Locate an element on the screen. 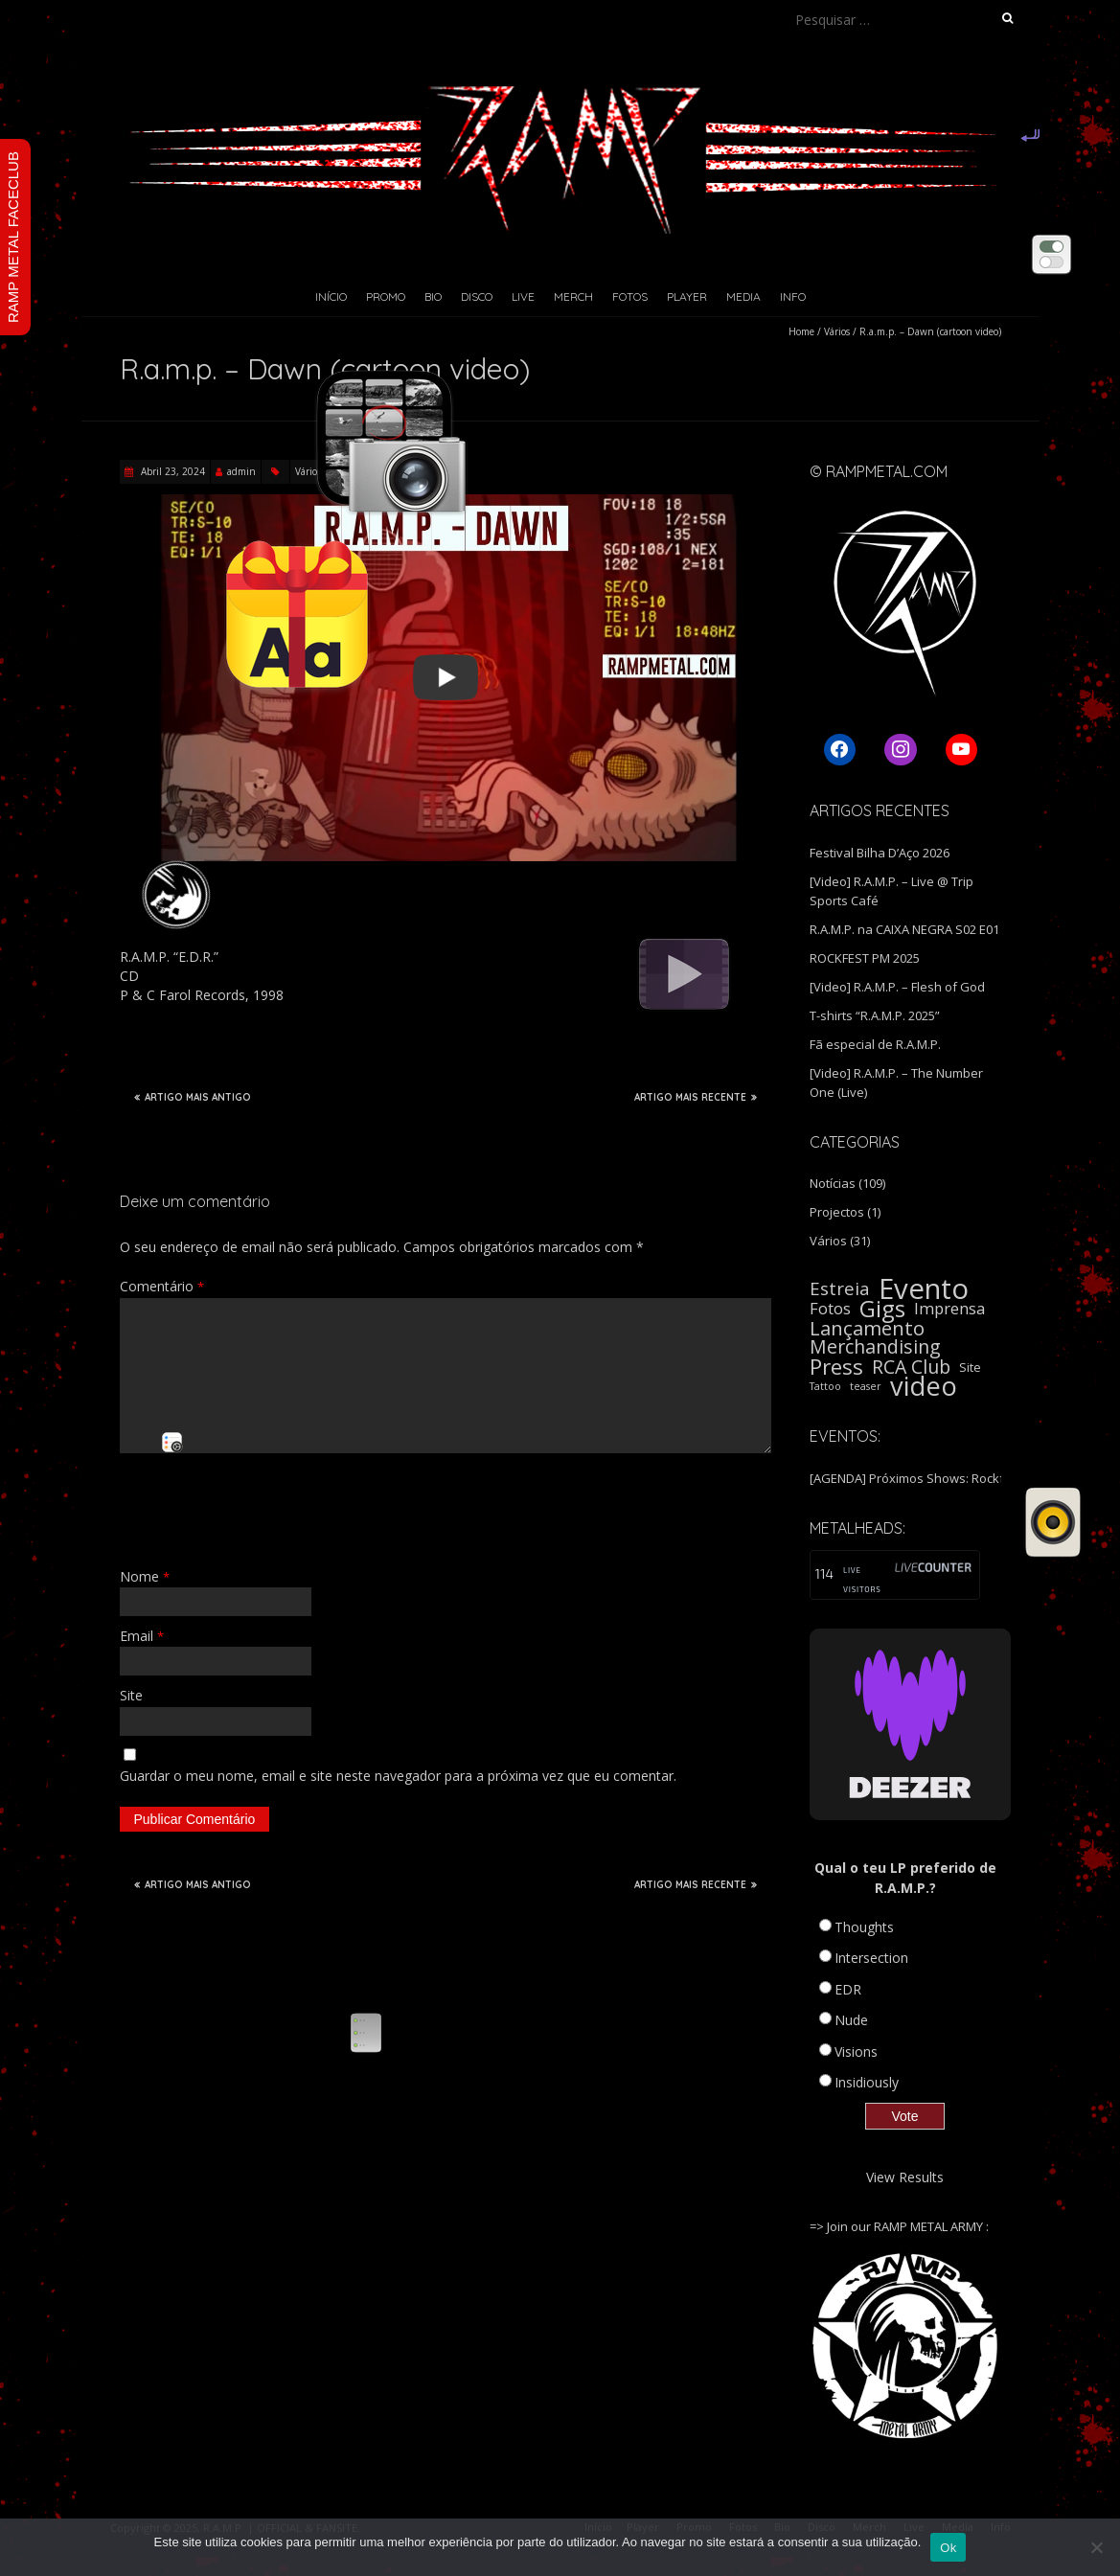 The width and height of the screenshot is (1120, 2576). open Rhythmbox music player is located at coordinates (1053, 1522).